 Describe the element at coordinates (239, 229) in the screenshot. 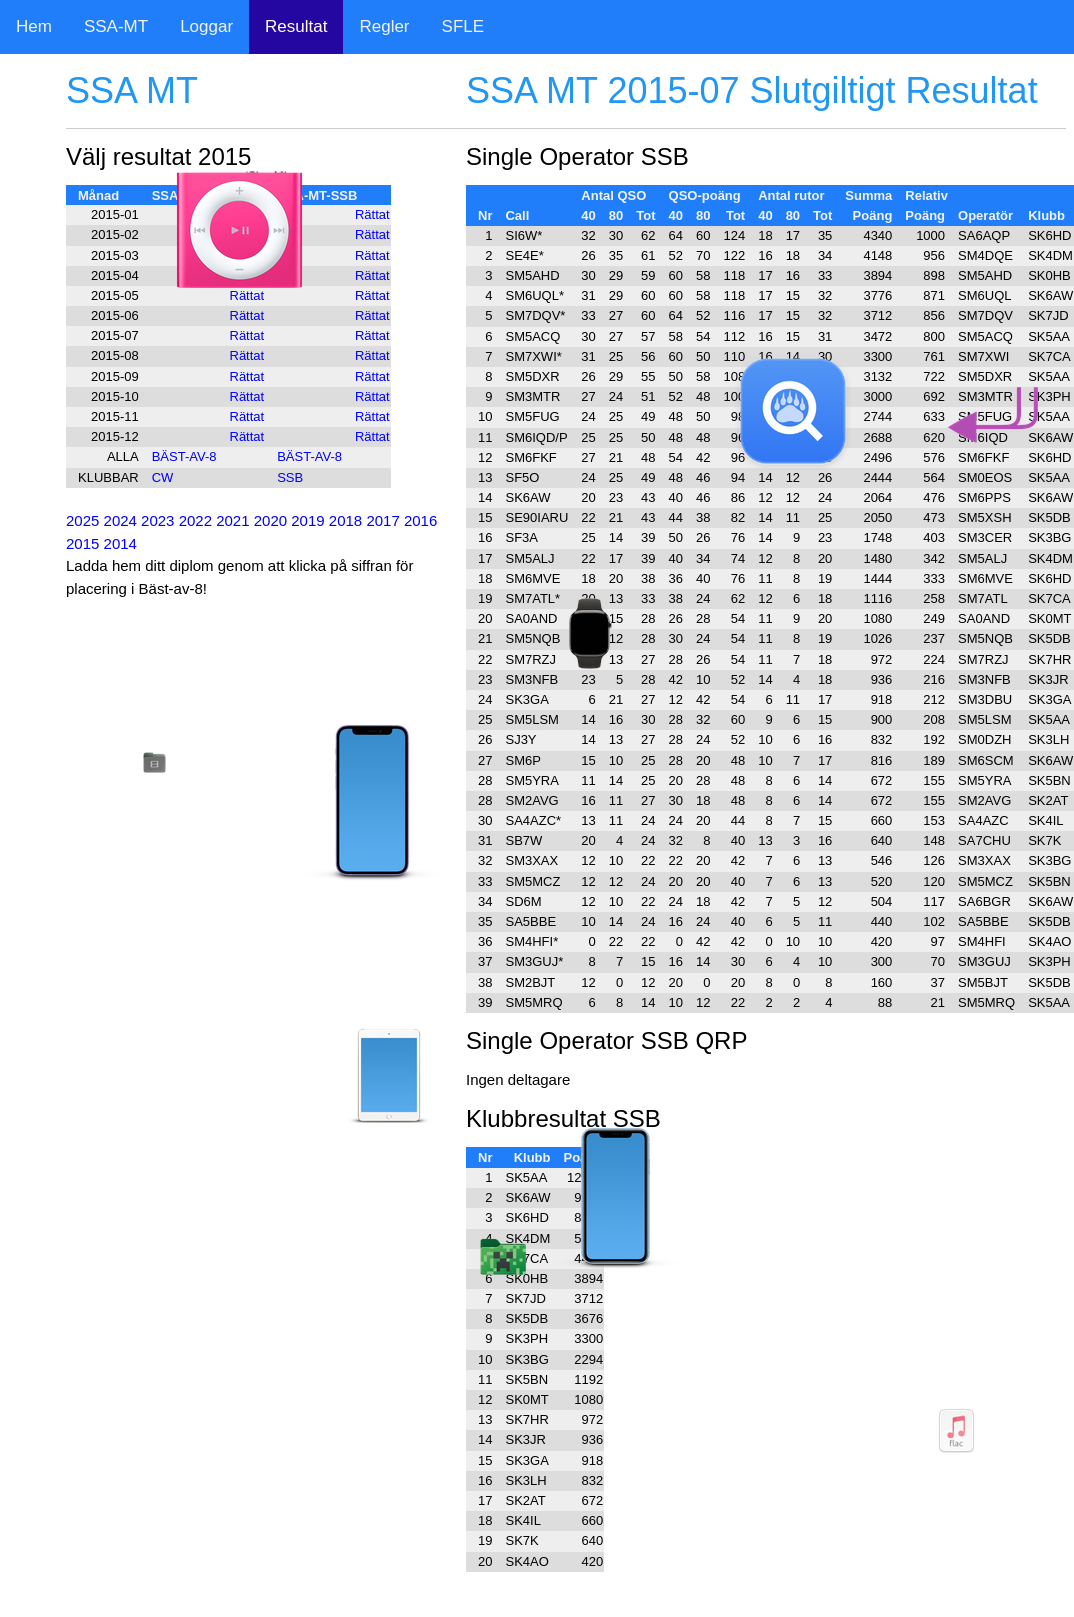

I see `iPod shuffle device connected` at that location.